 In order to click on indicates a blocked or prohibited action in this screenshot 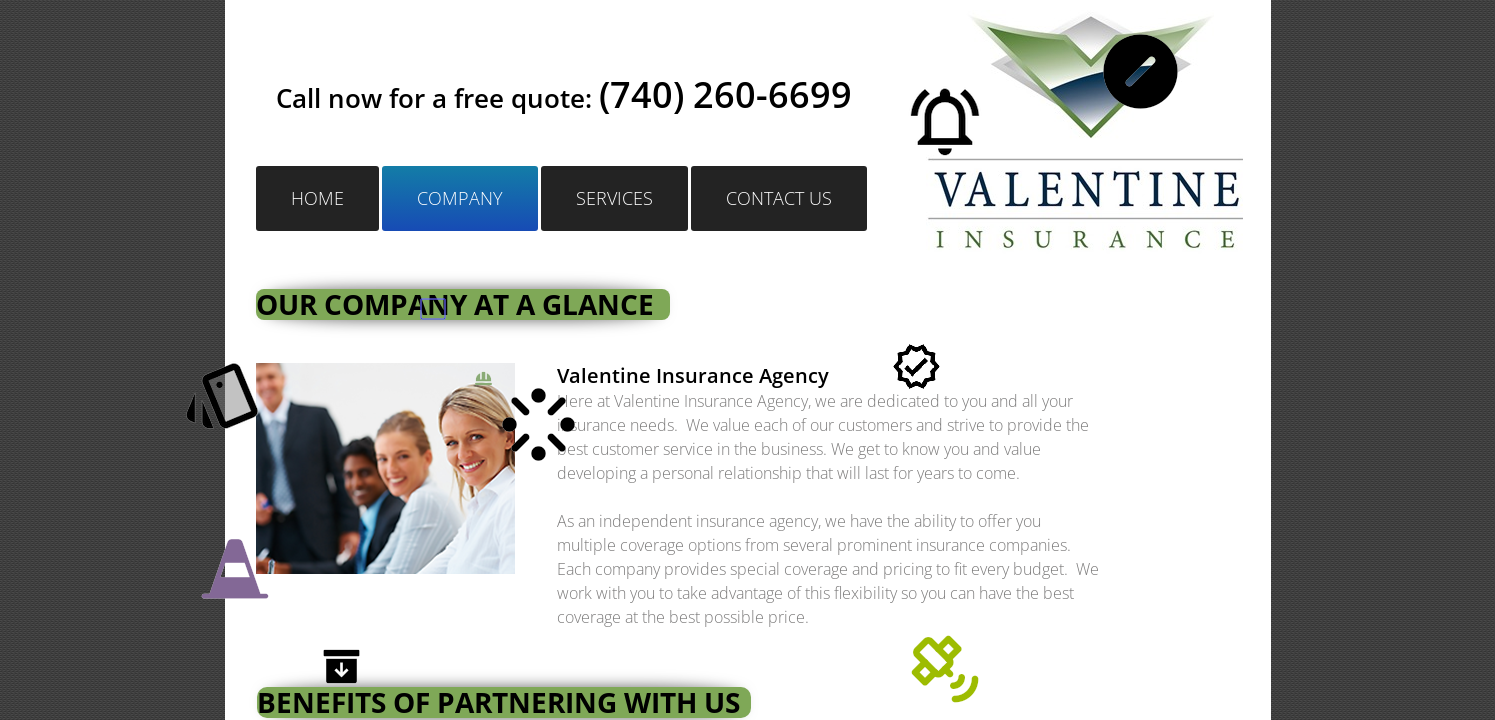, I will do `click(1140, 71)`.